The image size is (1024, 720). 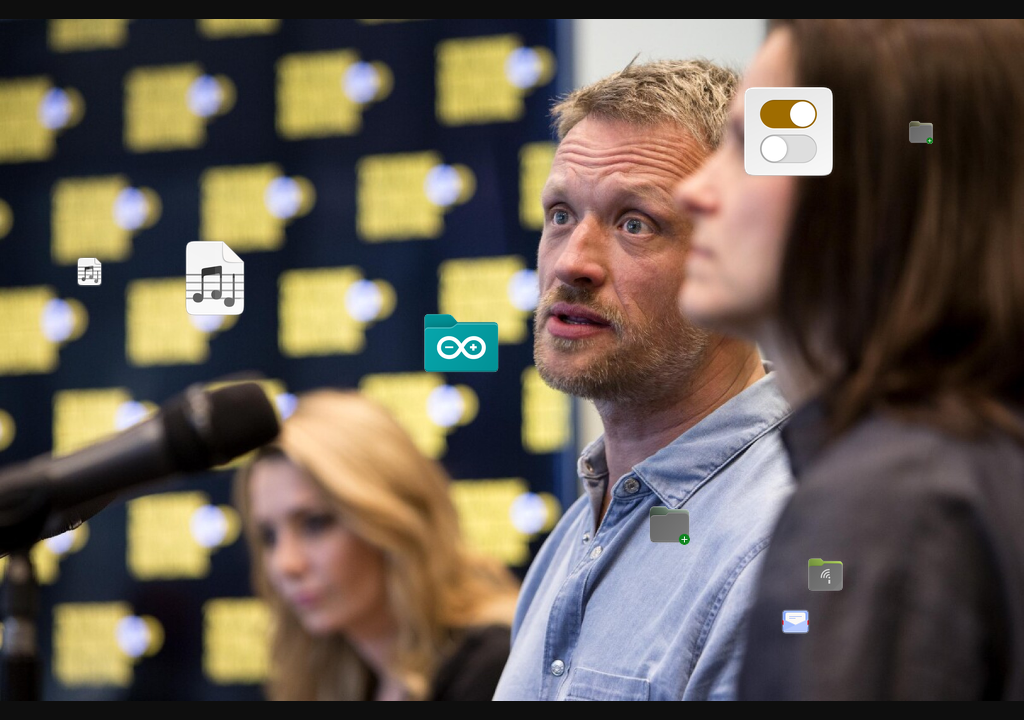 What do you see at coordinates (215, 278) in the screenshot?
I see `an iMelody audio file` at bounding box center [215, 278].